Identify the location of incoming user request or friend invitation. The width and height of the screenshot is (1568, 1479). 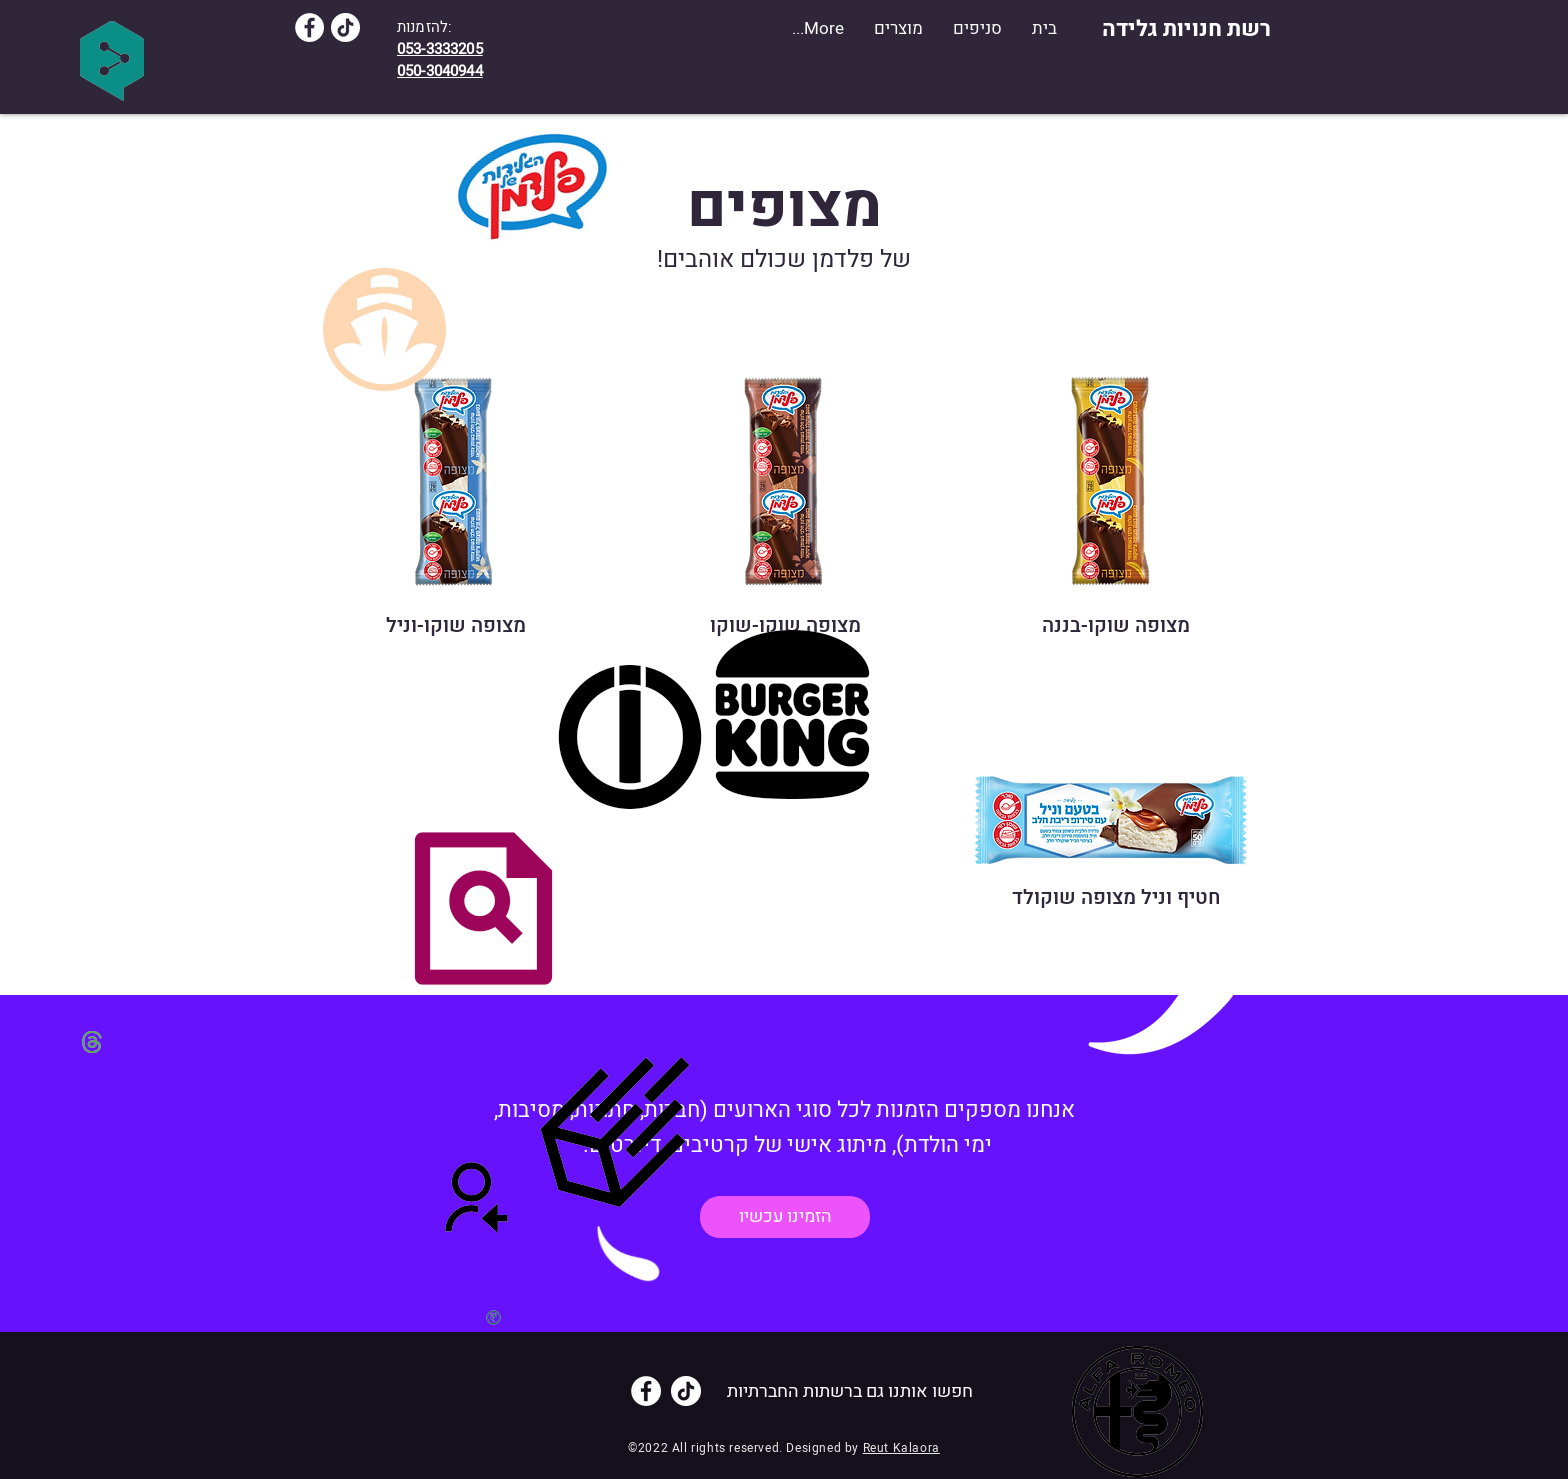
(471, 1198).